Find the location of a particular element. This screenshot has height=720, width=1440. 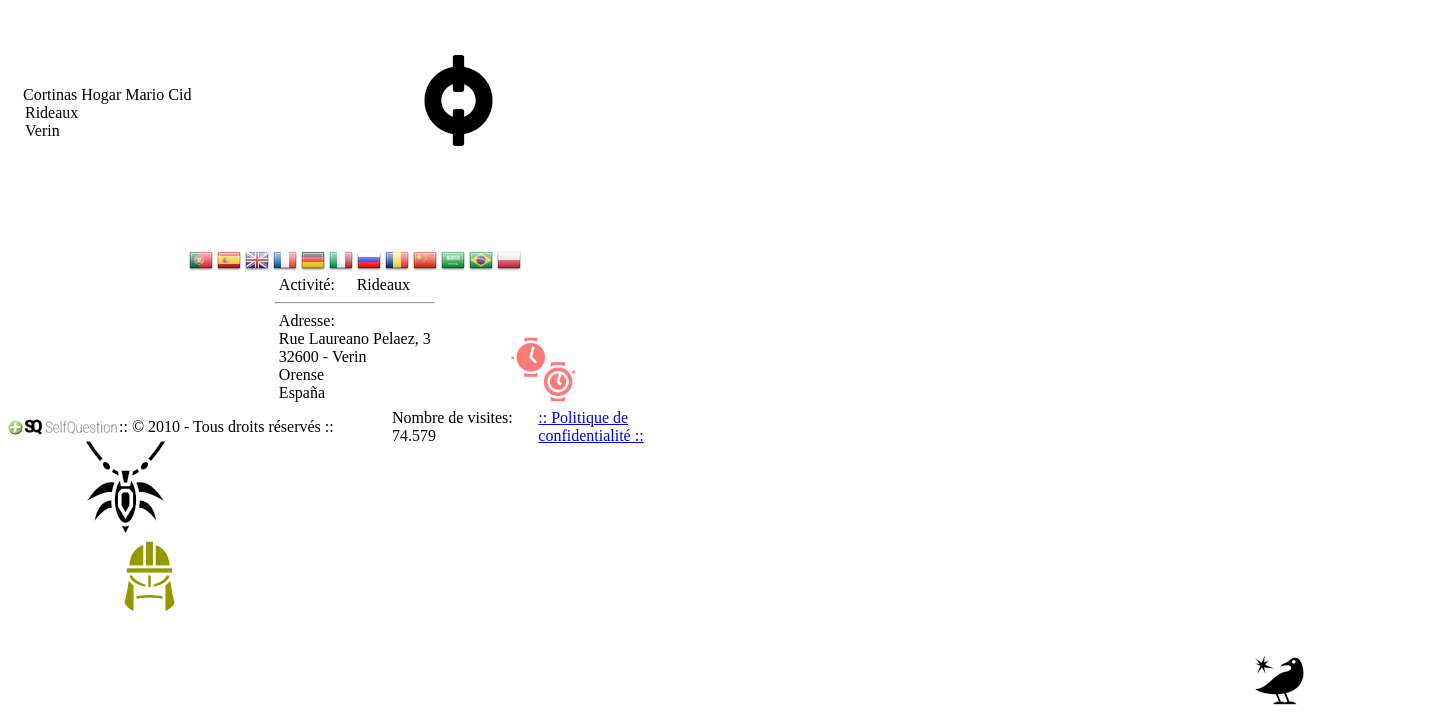

indicates a distraction or interruption event is located at coordinates (1279, 679).